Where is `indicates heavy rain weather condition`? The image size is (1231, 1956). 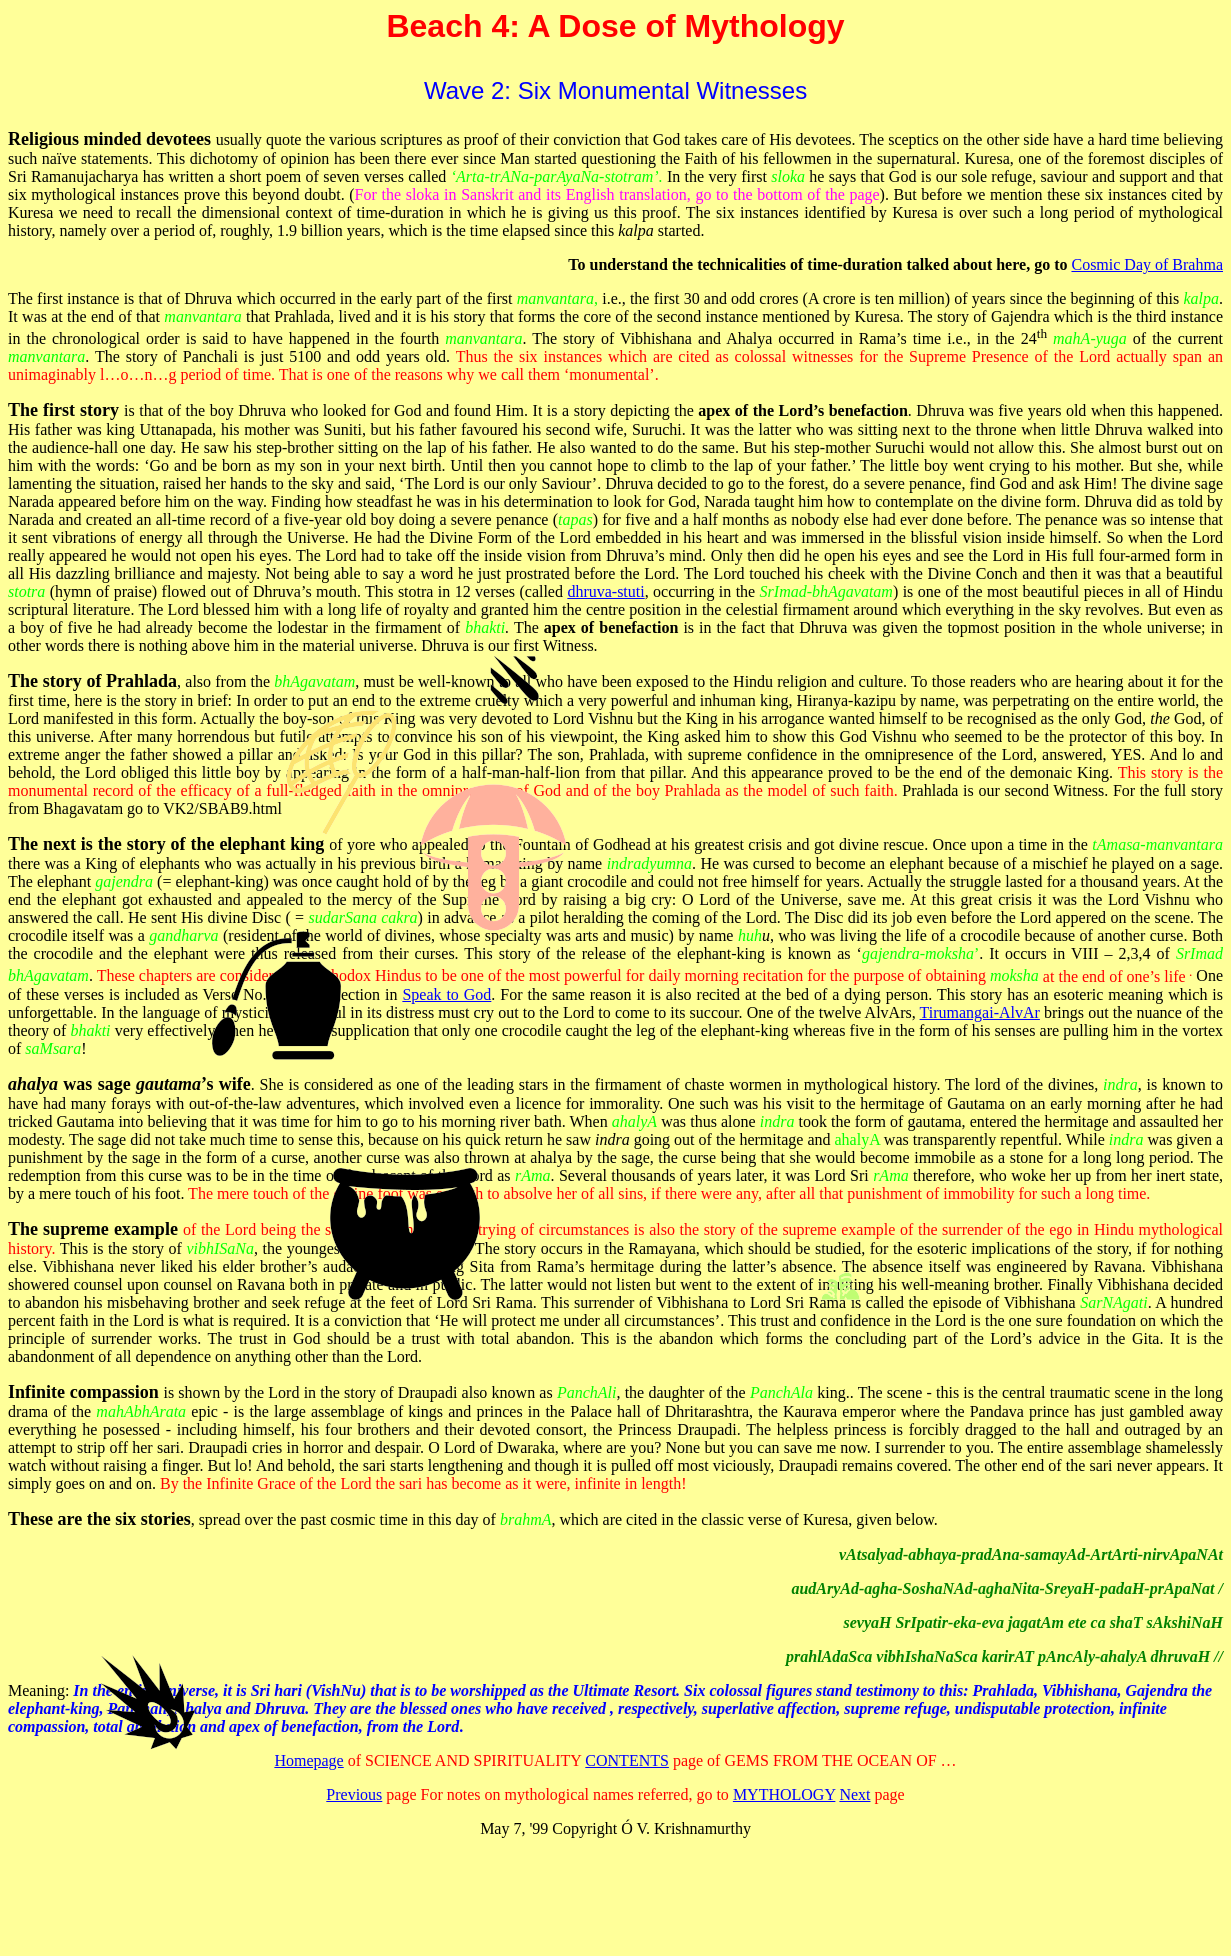 indicates heavy rain weather condition is located at coordinates (515, 680).